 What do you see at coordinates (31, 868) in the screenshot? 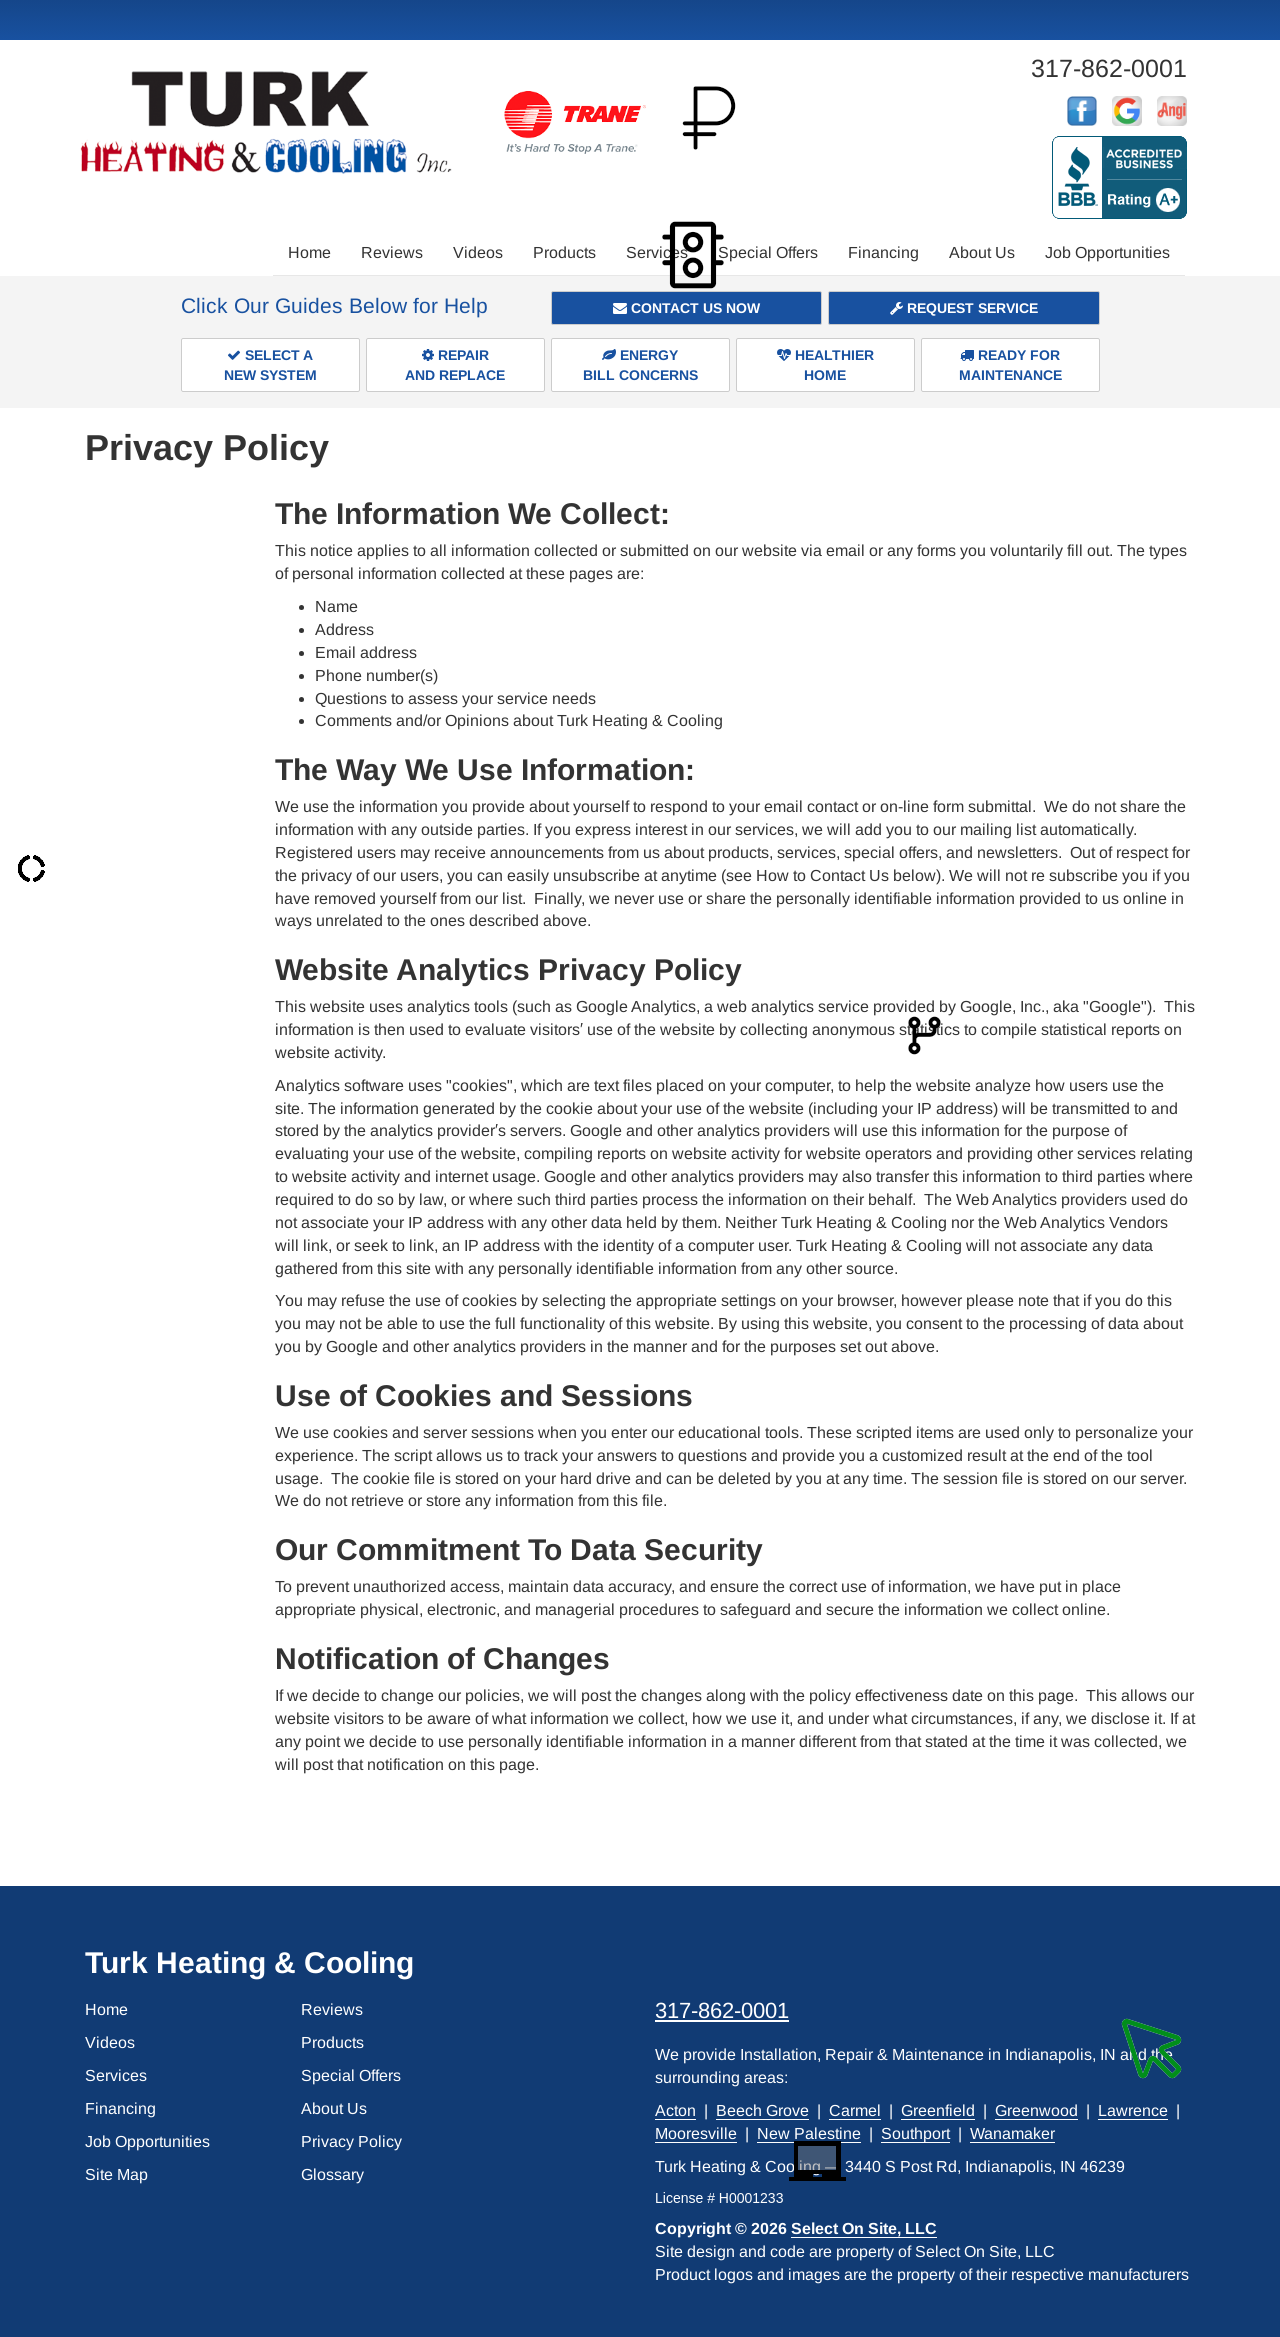
I see `loading or processing in progress` at bounding box center [31, 868].